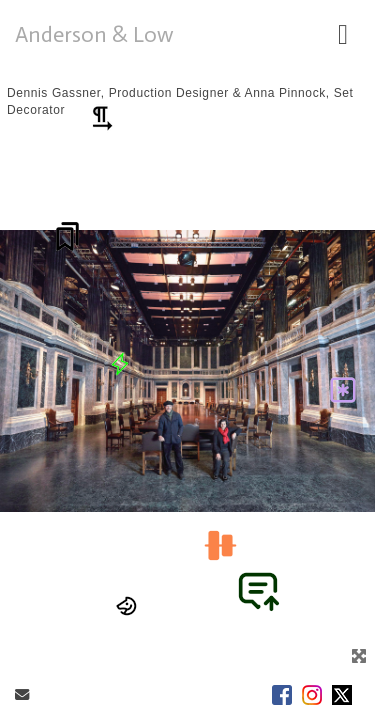 The width and height of the screenshot is (375, 720). Describe the element at coordinates (258, 590) in the screenshot. I see `send or upload a message` at that location.